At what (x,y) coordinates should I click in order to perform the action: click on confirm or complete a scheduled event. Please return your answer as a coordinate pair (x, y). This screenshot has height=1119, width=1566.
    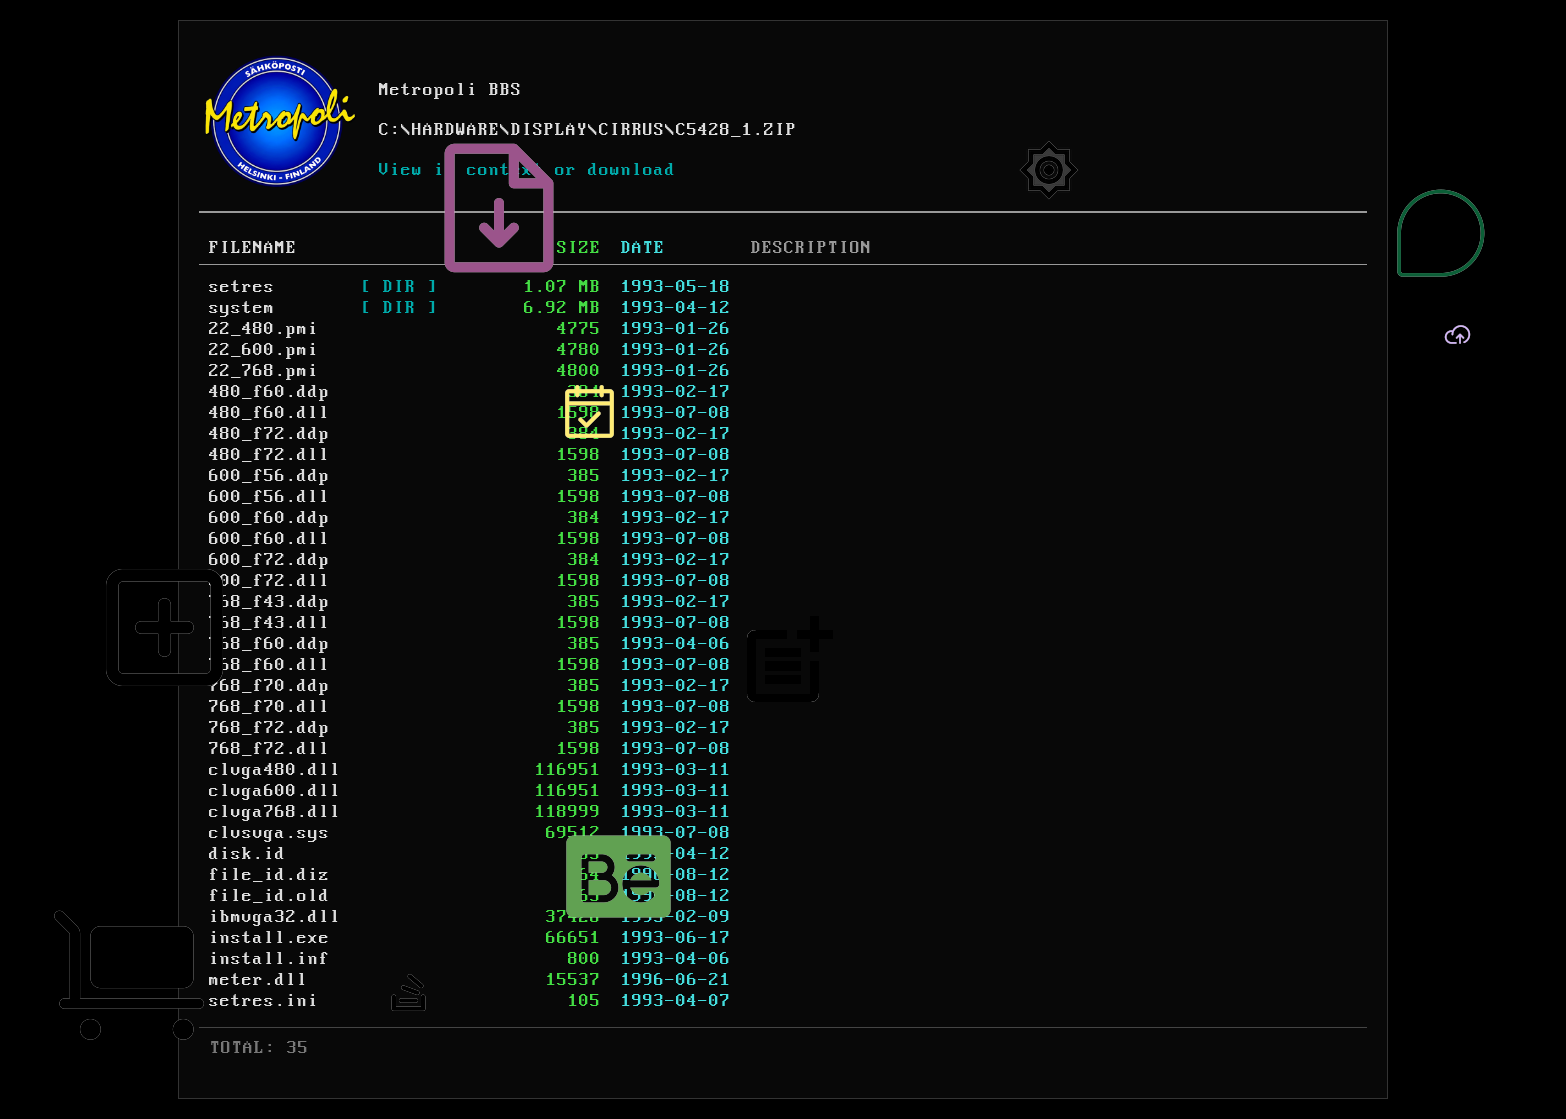
    Looking at the image, I should click on (589, 413).